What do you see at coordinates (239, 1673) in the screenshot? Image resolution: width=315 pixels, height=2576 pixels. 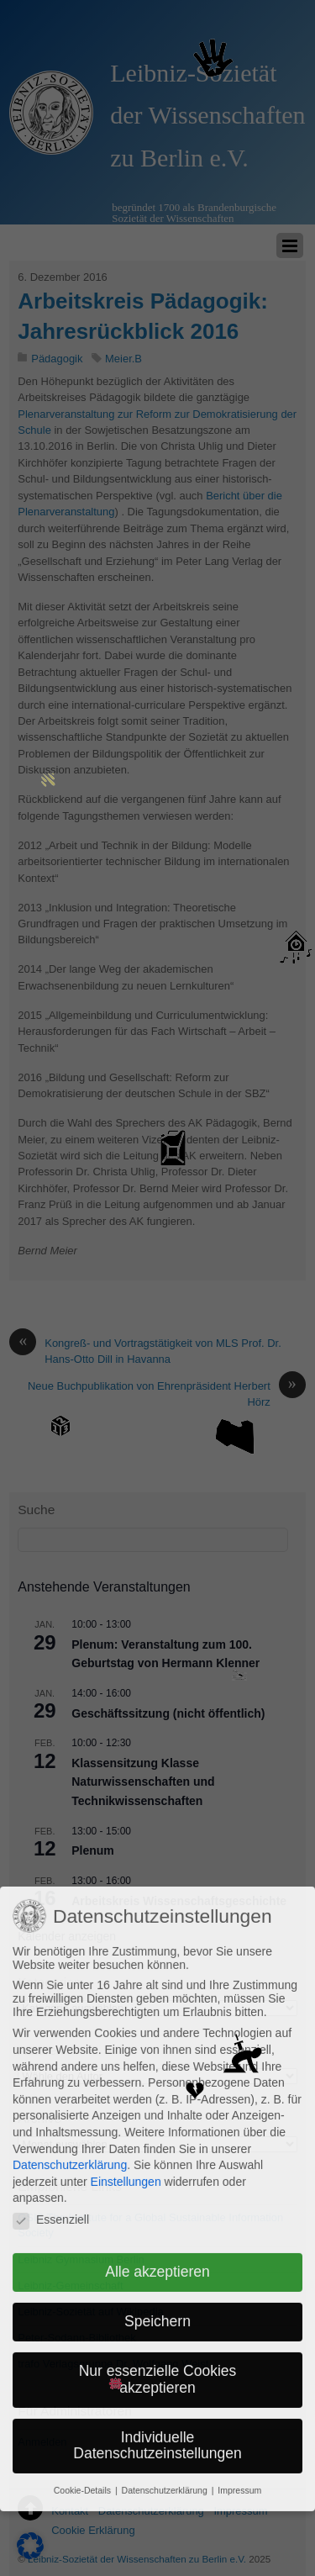 I see `farming or agriculture tool indicator` at bounding box center [239, 1673].